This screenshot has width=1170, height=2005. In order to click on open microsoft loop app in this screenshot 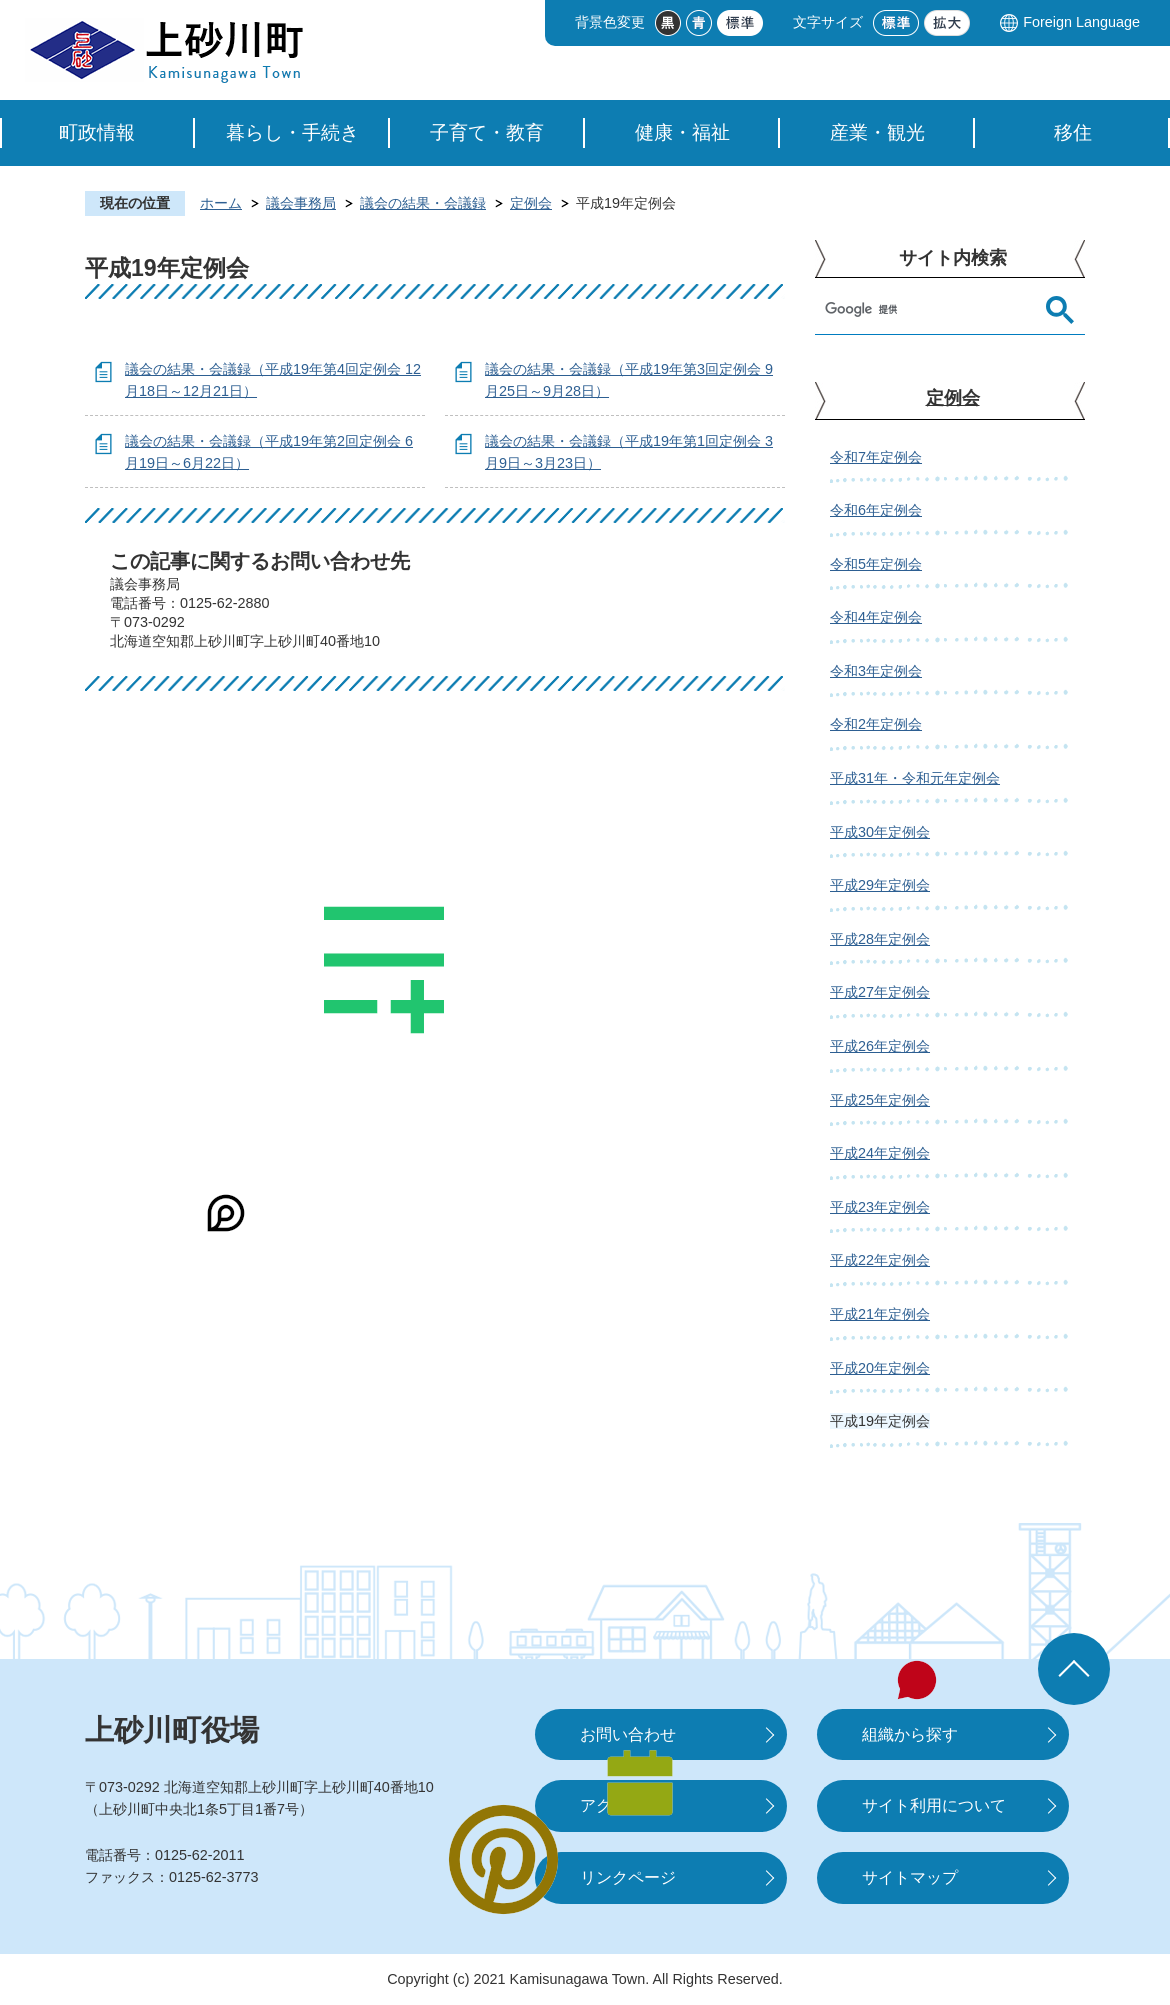, I will do `click(226, 1213)`.